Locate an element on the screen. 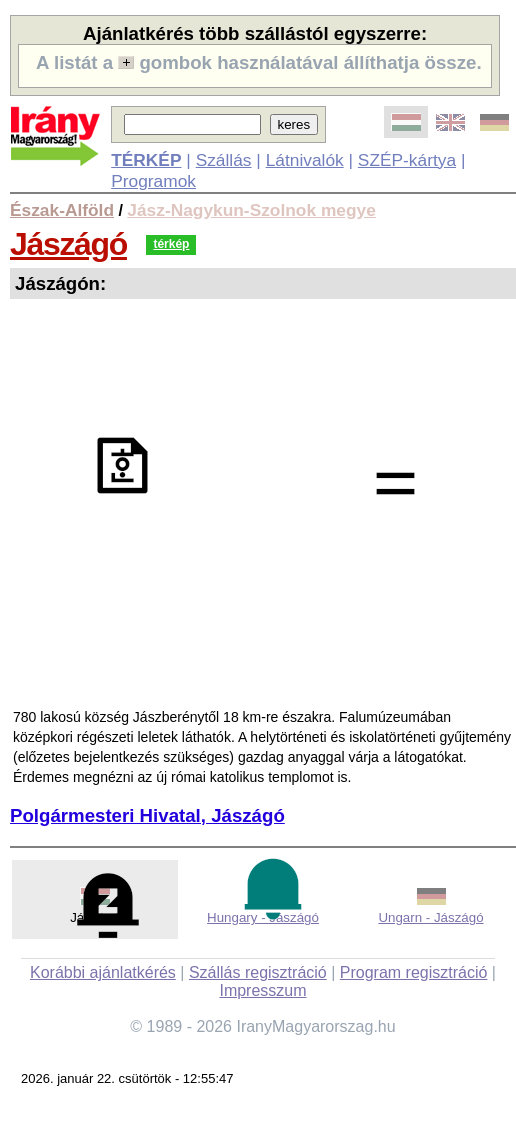 This screenshot has height=1140, width=516. open a Hangul Word Processor (.hwp) document is located at coordinates (122, 465).